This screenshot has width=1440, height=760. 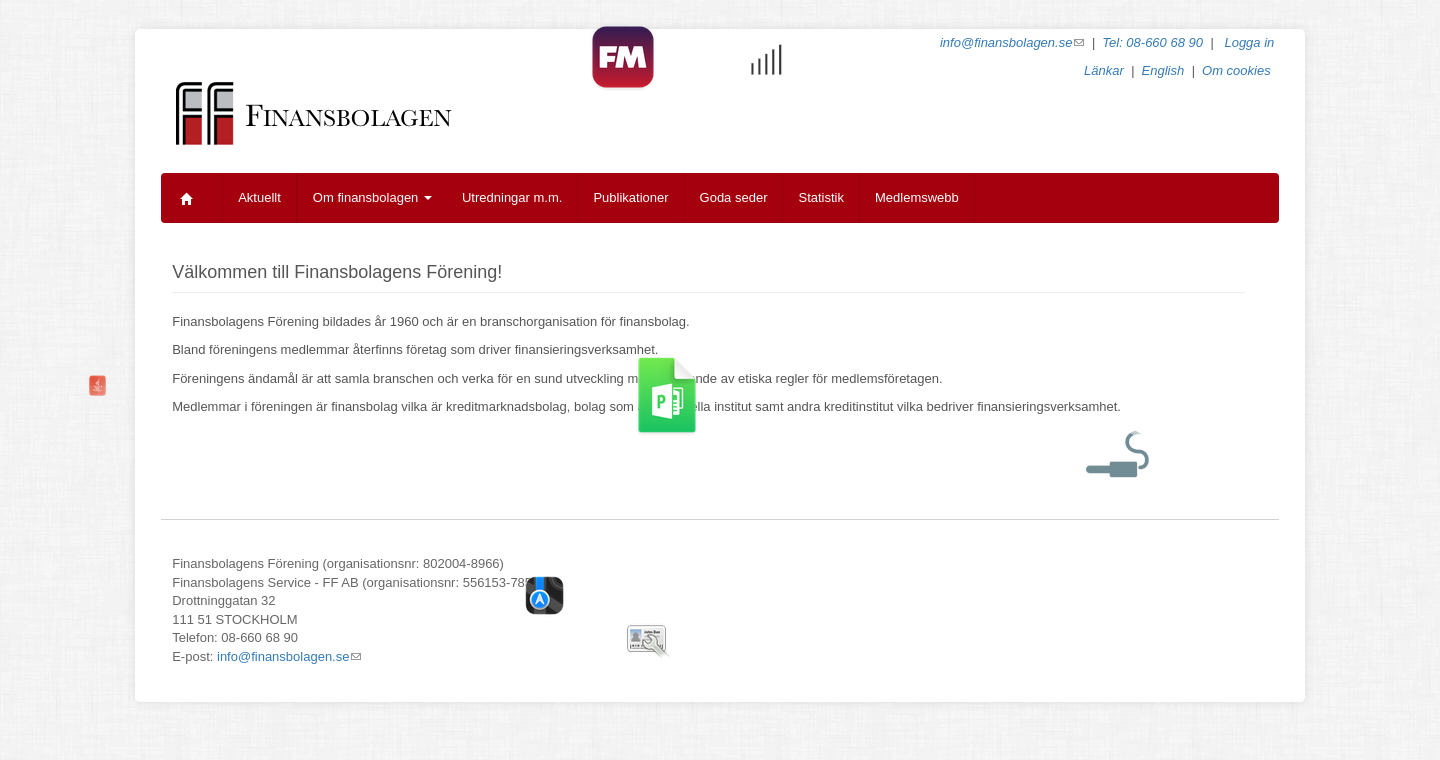 I want to click on a microsoft publisher document file, so click(x=667, y=395).